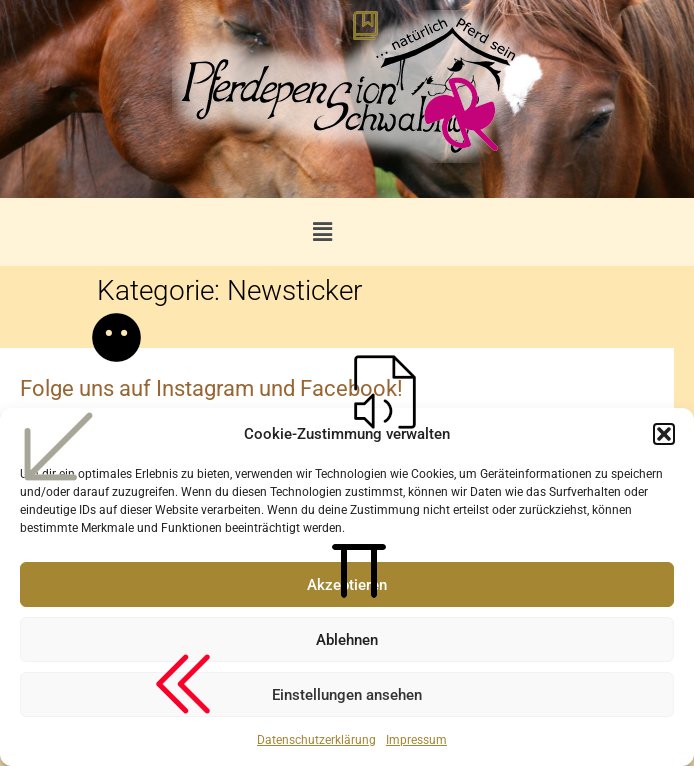  What do you see at coordinates (365, 25) in the screenshot?
I see `access your bookmarked reading list` at bounding box center [365, 25].